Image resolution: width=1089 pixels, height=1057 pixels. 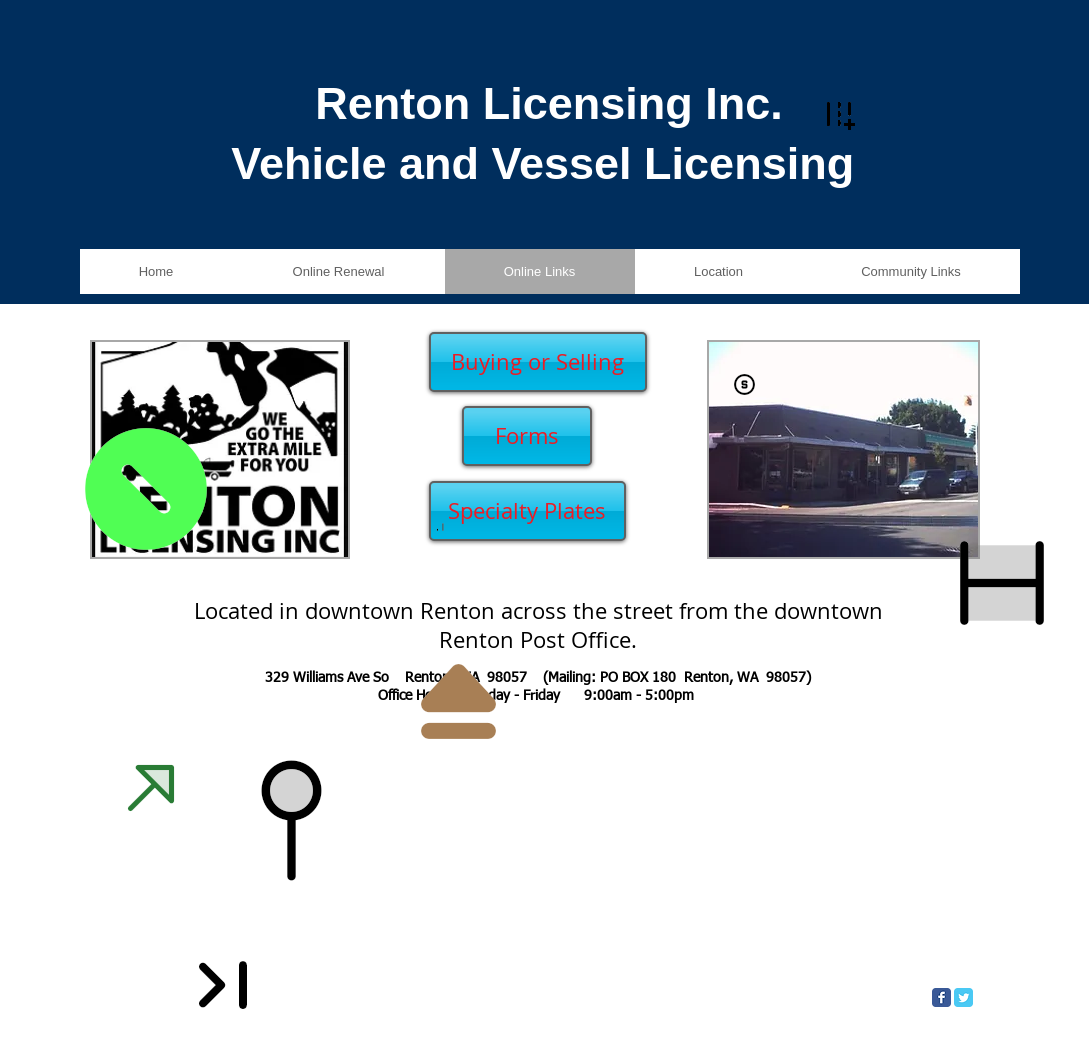 I want to click on format text as a heading, so click(x=1002, y=583).